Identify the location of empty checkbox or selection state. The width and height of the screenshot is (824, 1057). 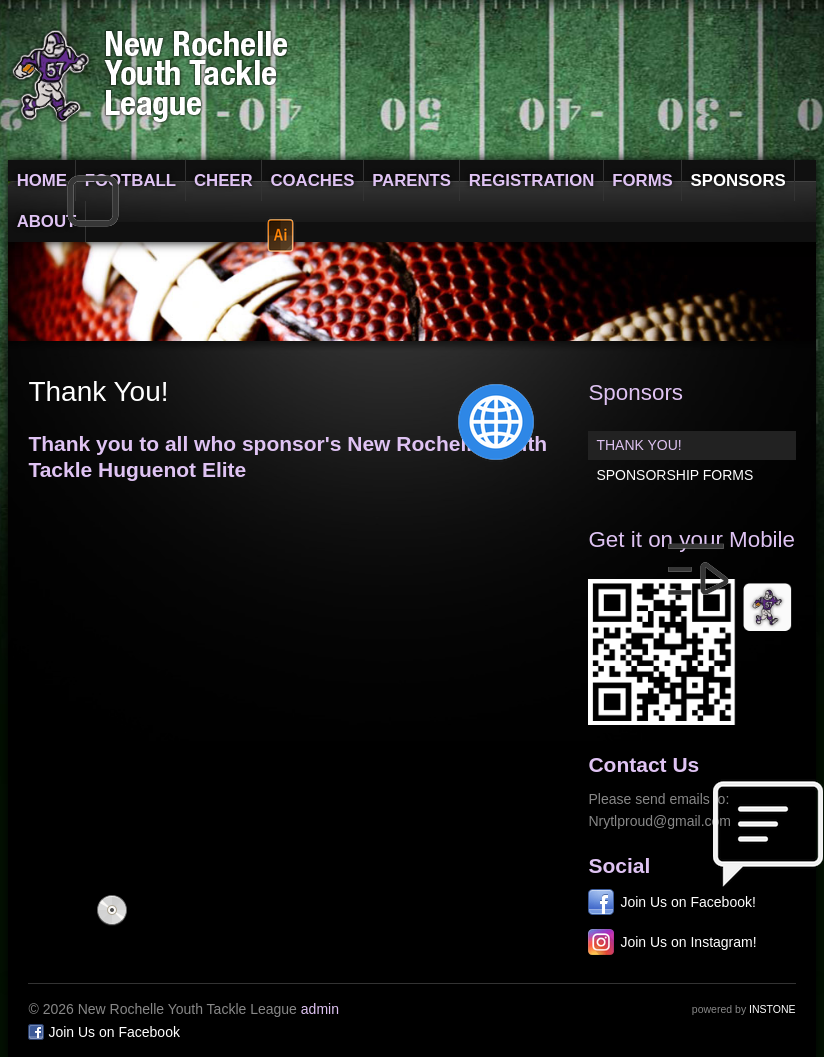
(79, 215).